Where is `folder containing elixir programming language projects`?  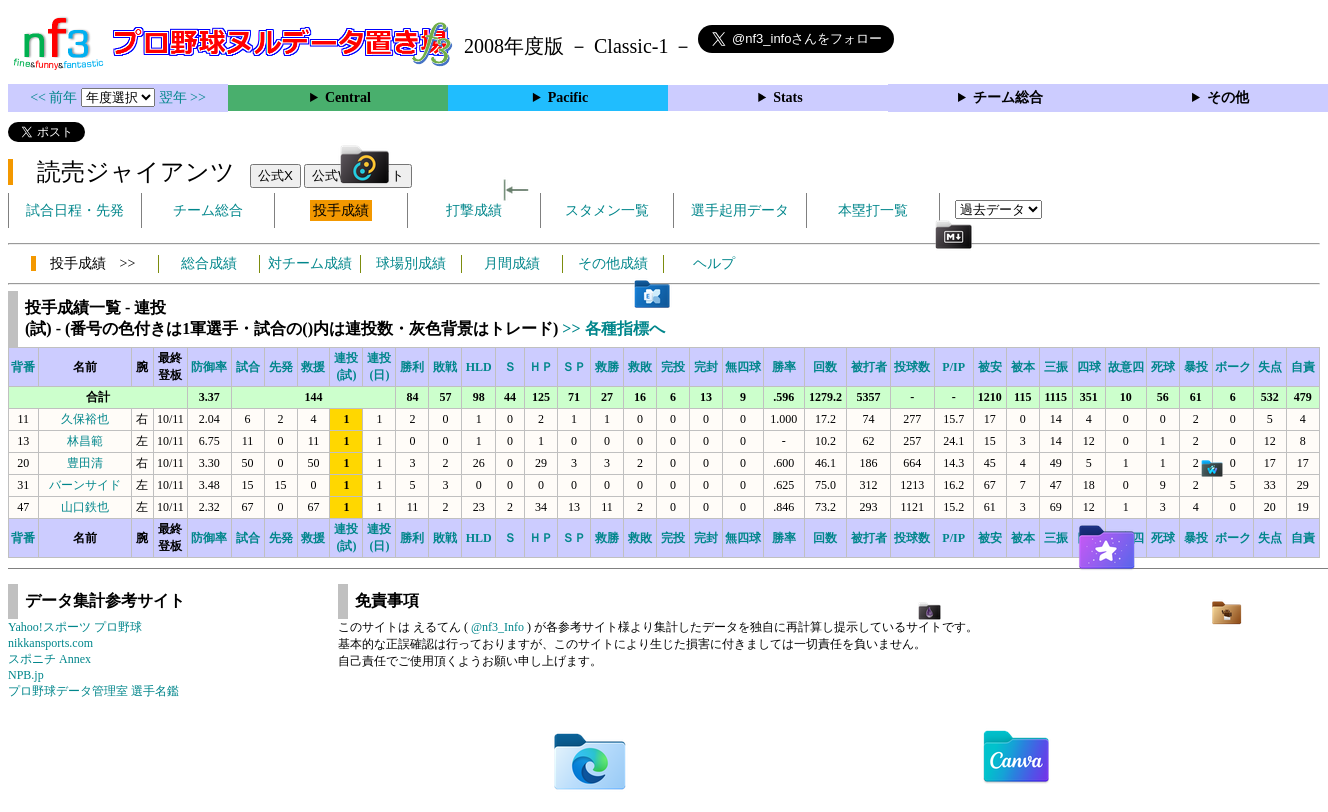 folder containing elixir programming language projects is located at coordinates (929, 611).